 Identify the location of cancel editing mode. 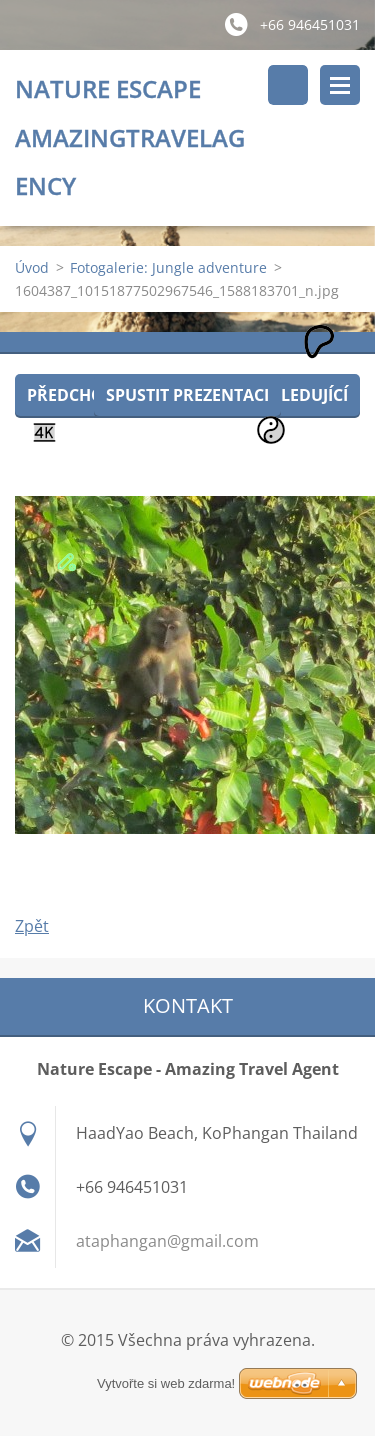
(66, 561).